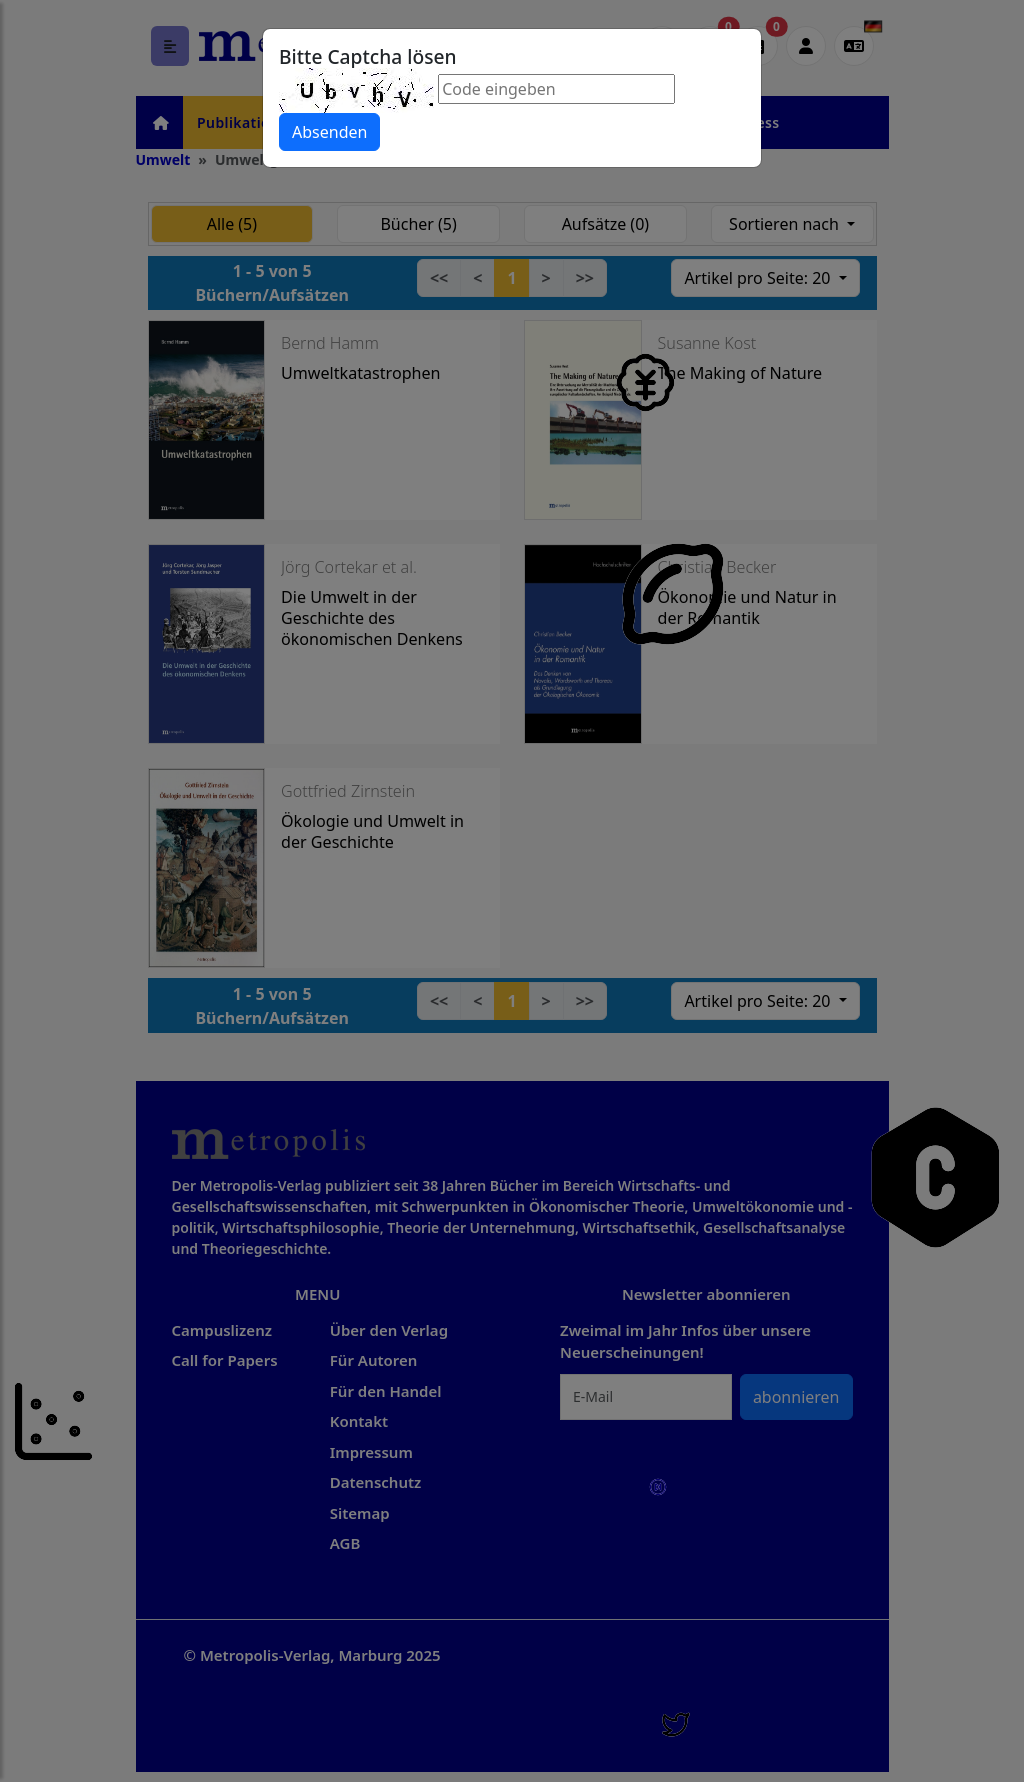 Image resolution: width=1024 pixels, height=1782 pixels. Describe the element at coordinates (935, 1177) in the screenshot. I see `indicates a "C" category or classification level` at that location.